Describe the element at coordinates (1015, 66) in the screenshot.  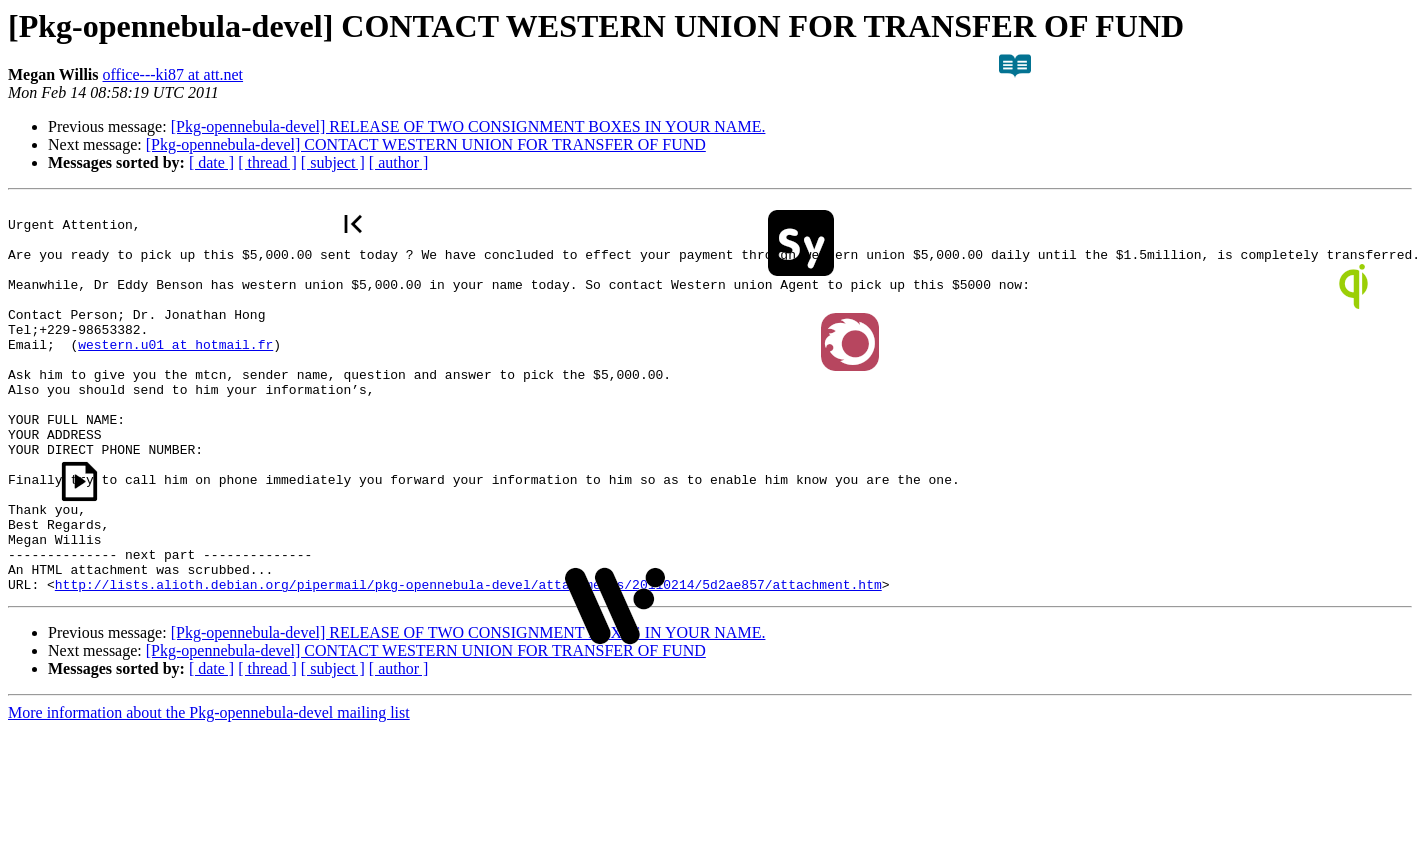
I see `visit readme documentation platform` at that location.